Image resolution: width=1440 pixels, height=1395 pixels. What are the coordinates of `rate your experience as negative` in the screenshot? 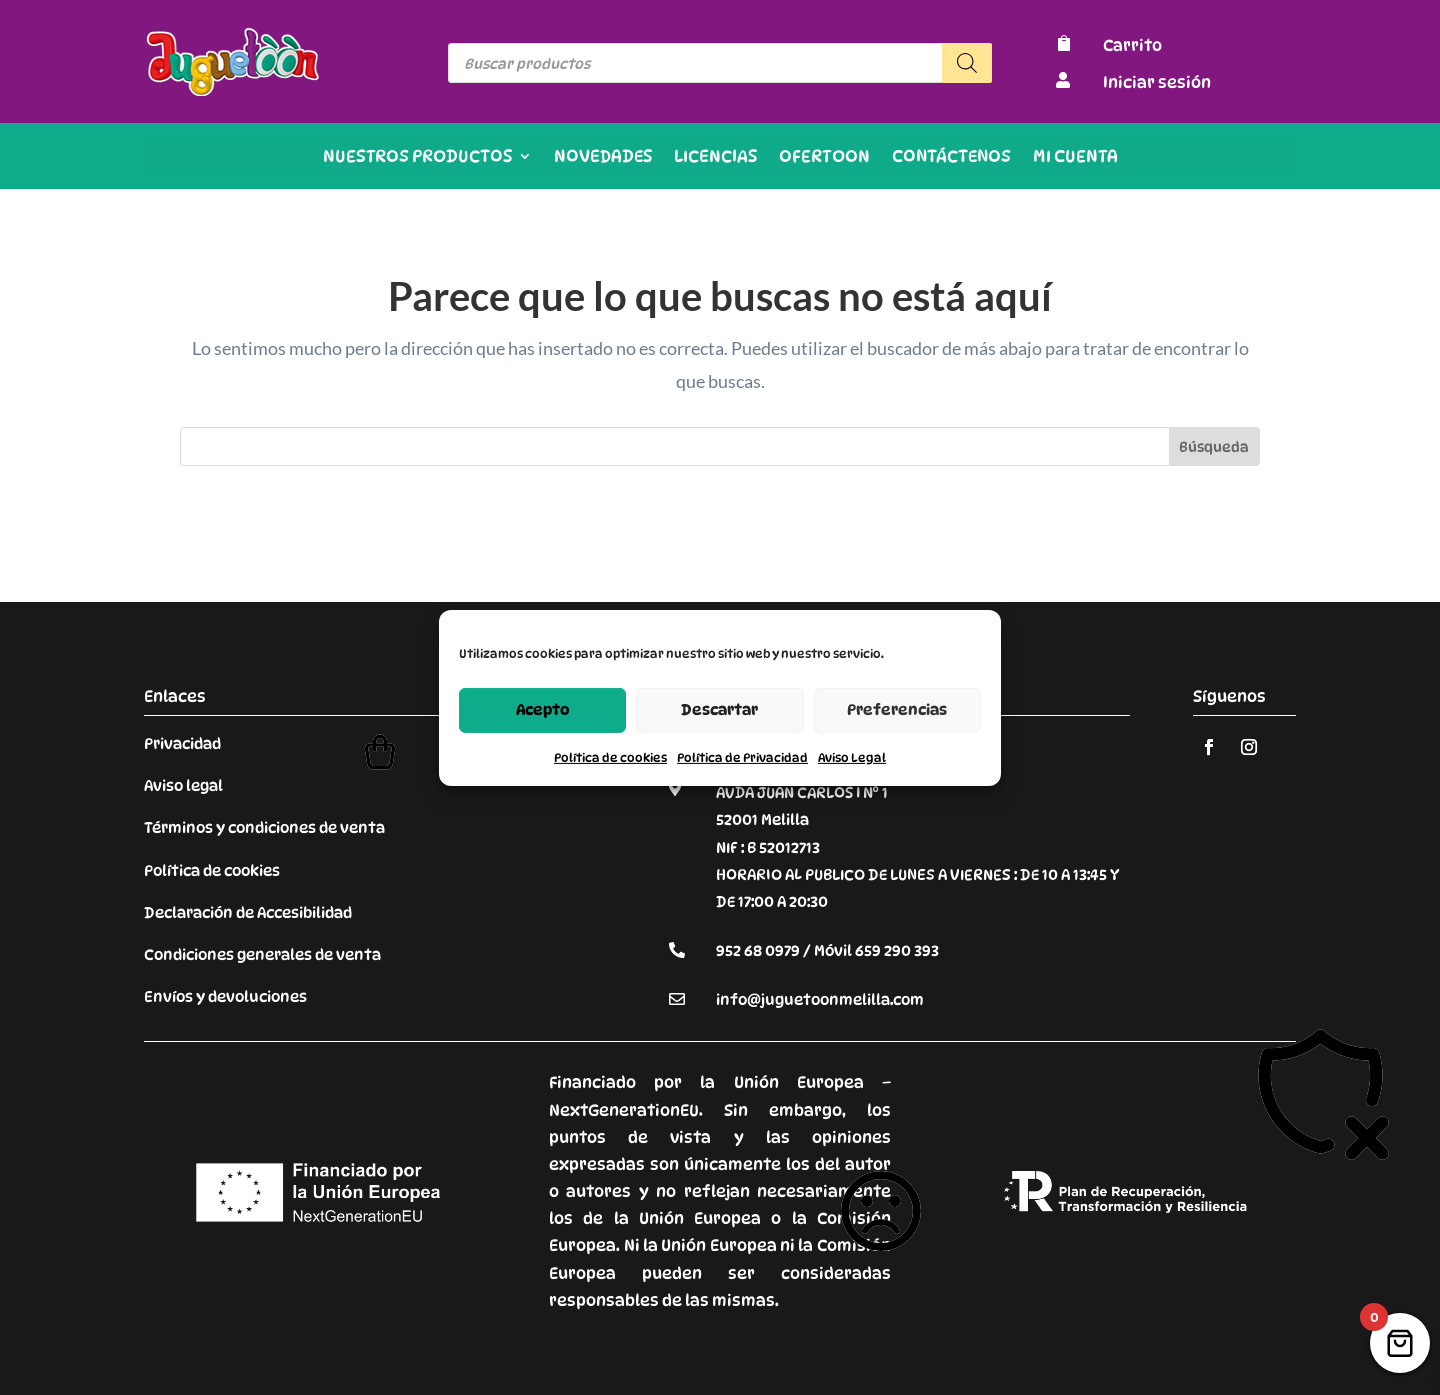 It's located at (881, 1211).